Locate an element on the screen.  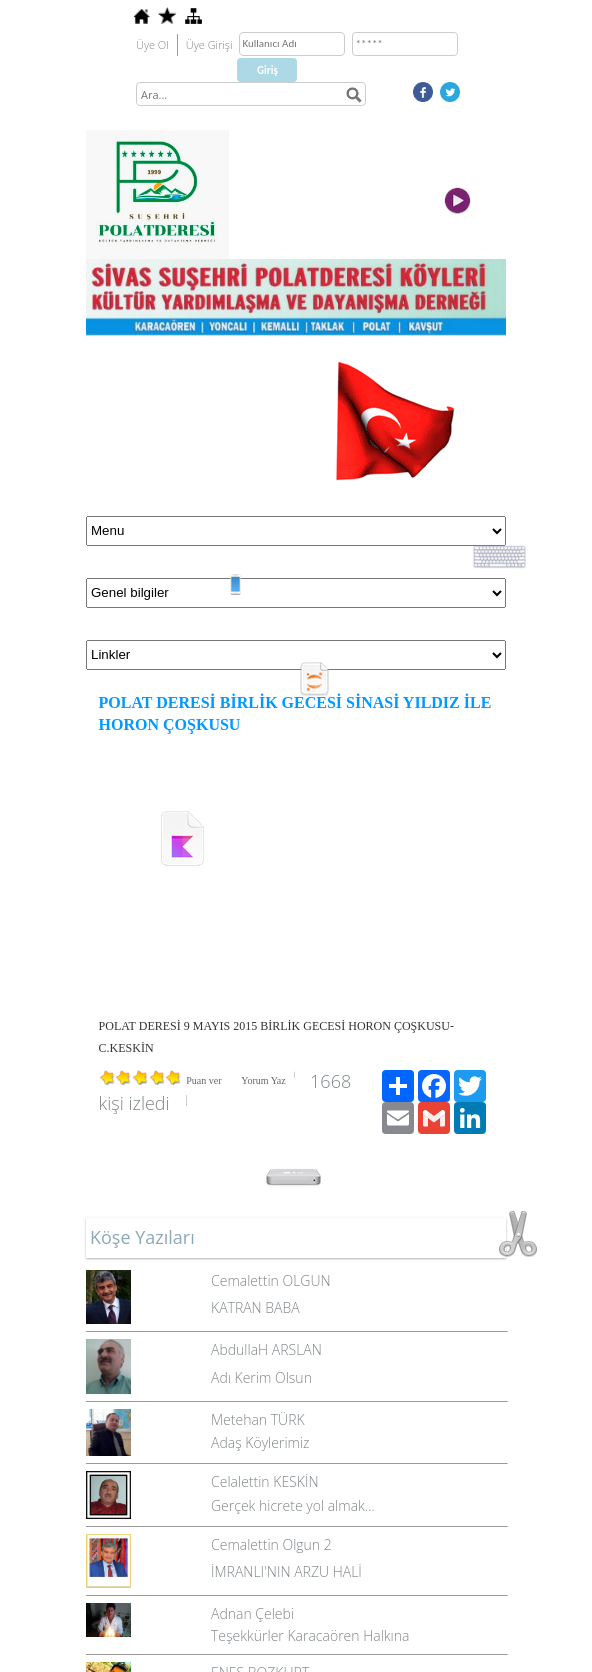
iPhone SE device connected to your system is located at coordinates (235, 584).